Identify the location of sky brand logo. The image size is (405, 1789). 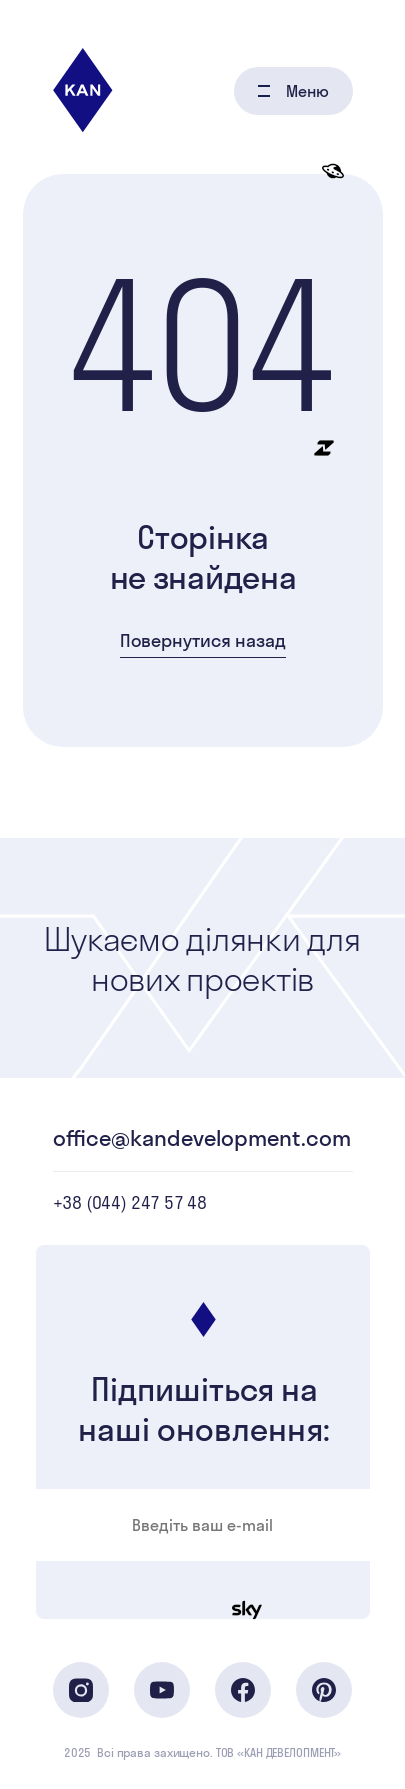
(247, 1610).